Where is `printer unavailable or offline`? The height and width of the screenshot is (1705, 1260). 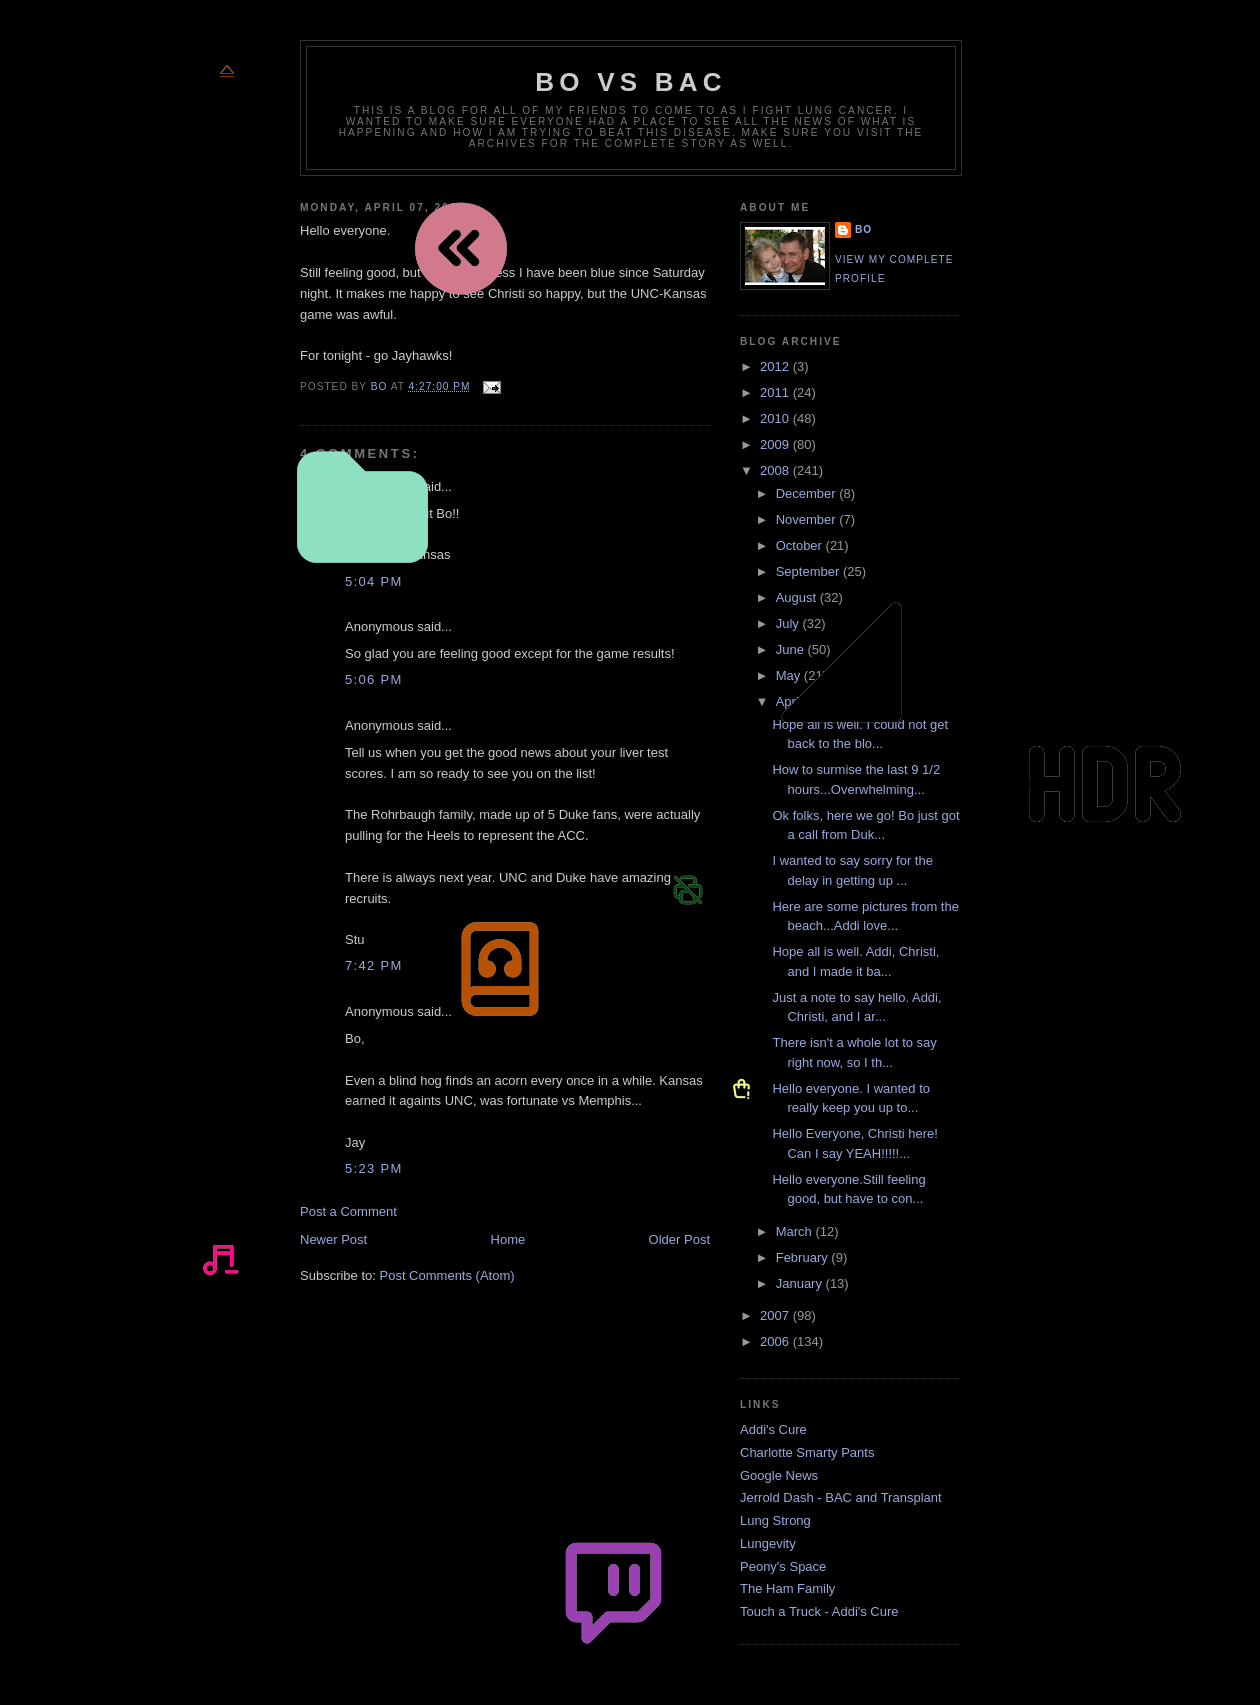 printer unavailable or offline is located at coordinates (688, 890).